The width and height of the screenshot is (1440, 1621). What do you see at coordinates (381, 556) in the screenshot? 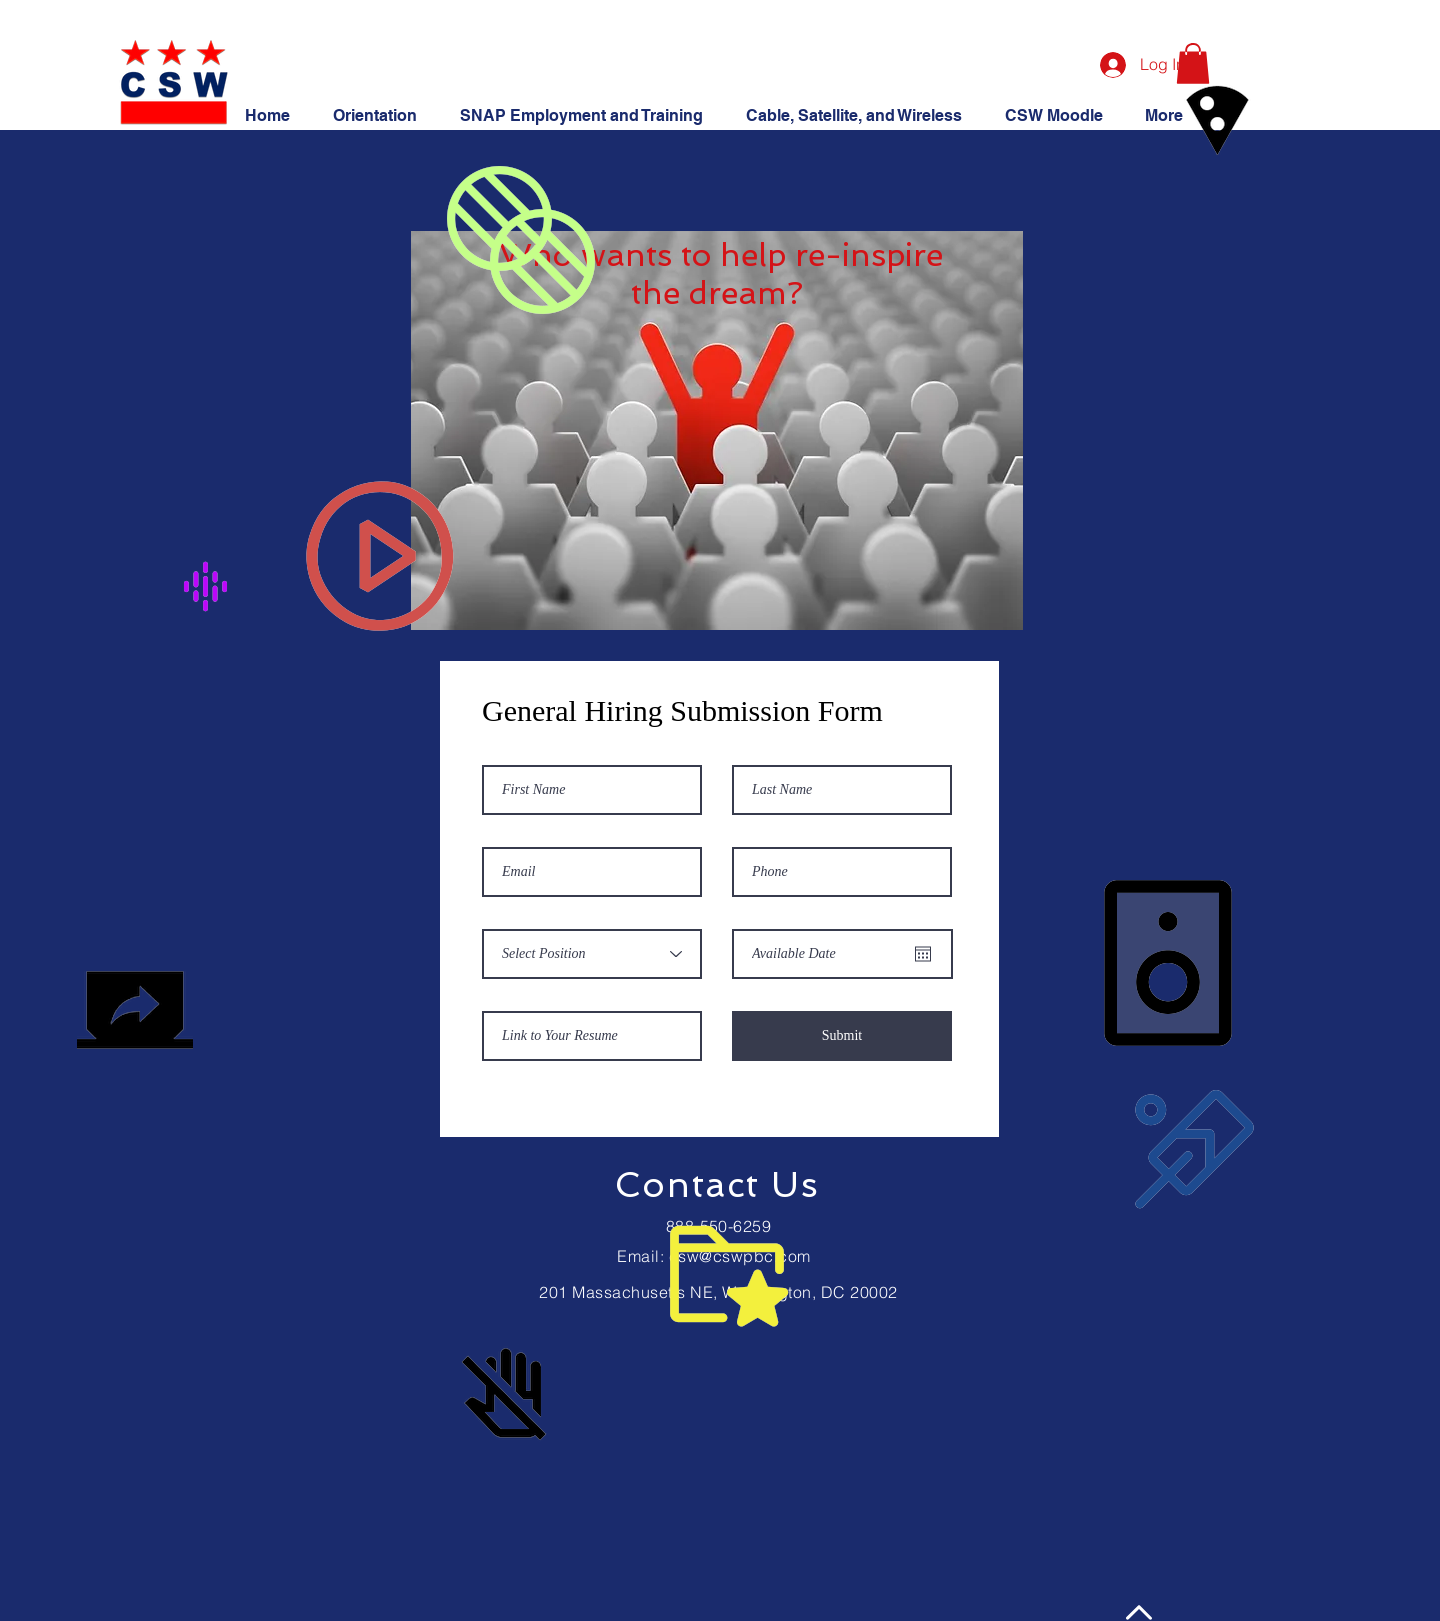
I see `play media or start video playback` at bounding box center [381, 556].